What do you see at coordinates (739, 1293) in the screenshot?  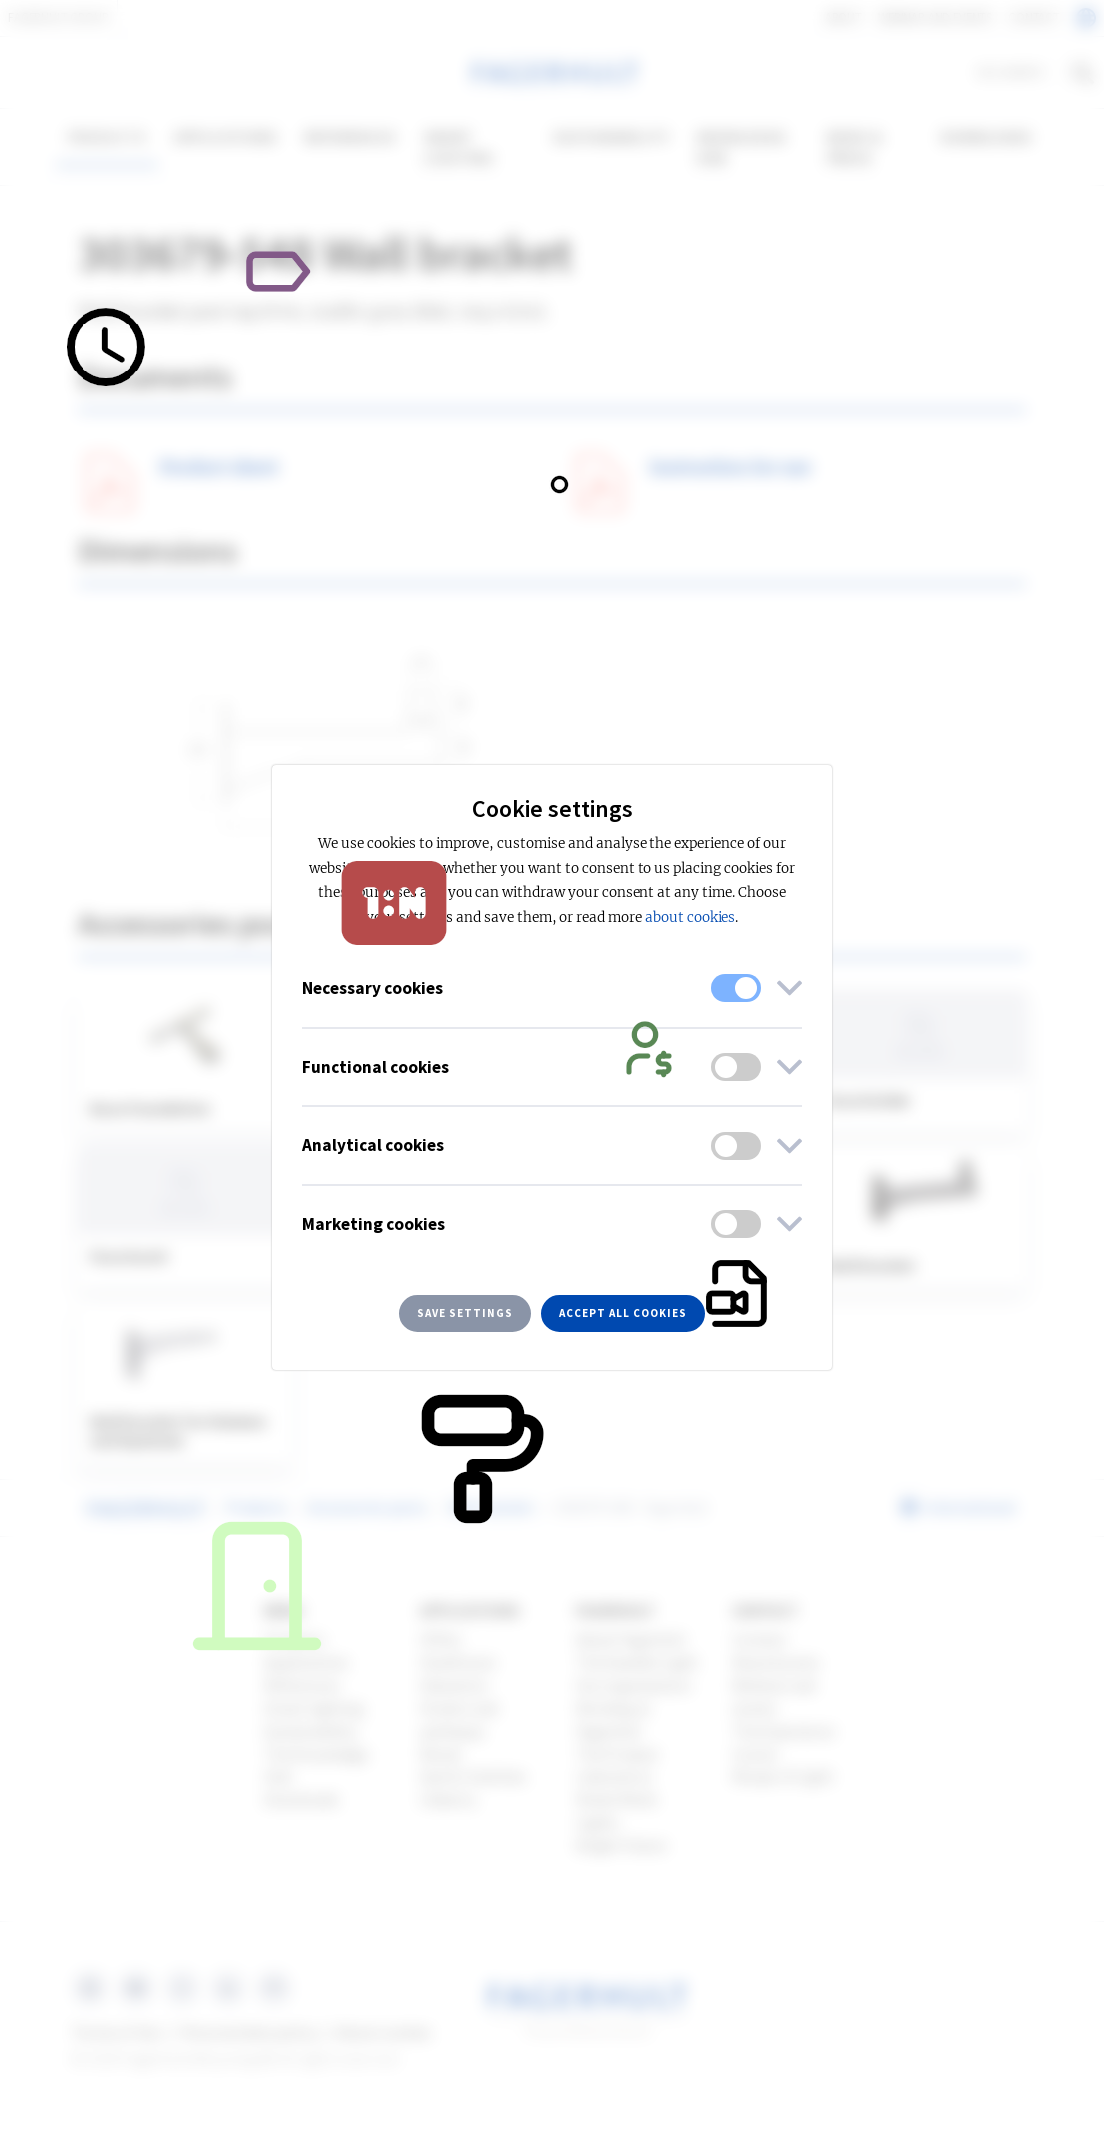 I see `open a video file` at bounding box center [739, 1293].